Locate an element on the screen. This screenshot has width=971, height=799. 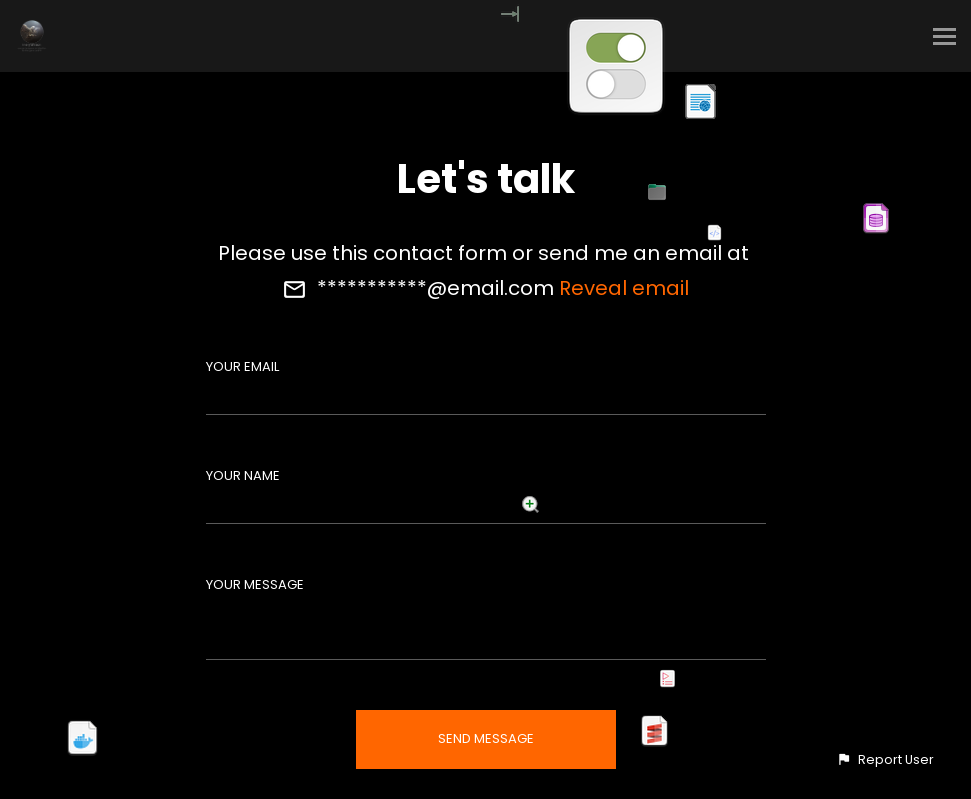
indicates a scala source code file is located at coordinates (654, 730).